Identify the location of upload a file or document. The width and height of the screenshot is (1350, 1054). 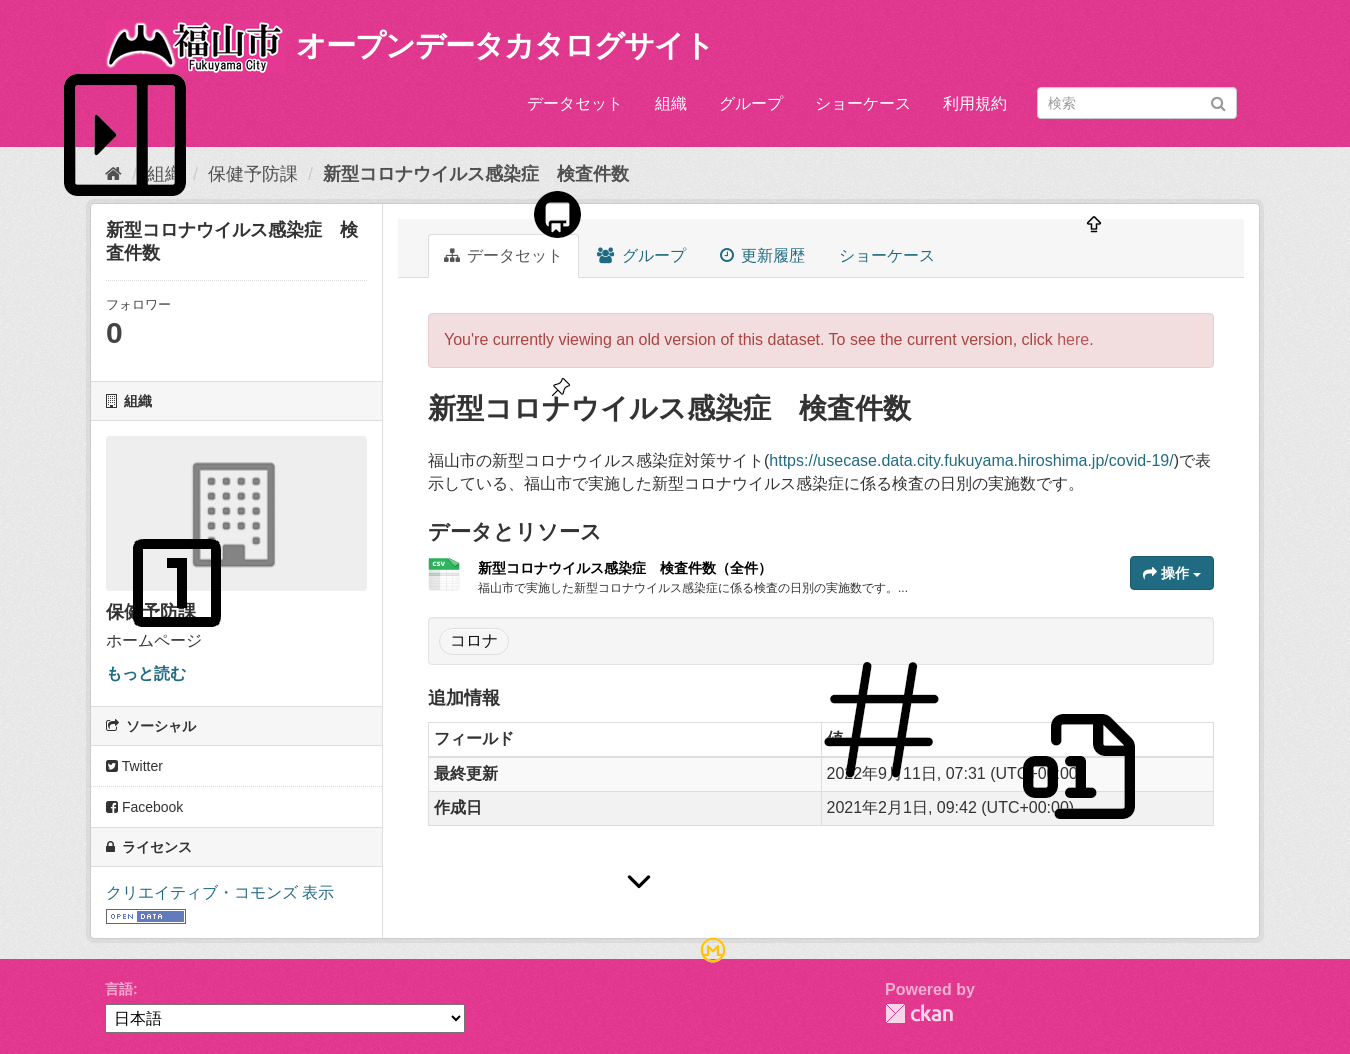
(1094, 224).